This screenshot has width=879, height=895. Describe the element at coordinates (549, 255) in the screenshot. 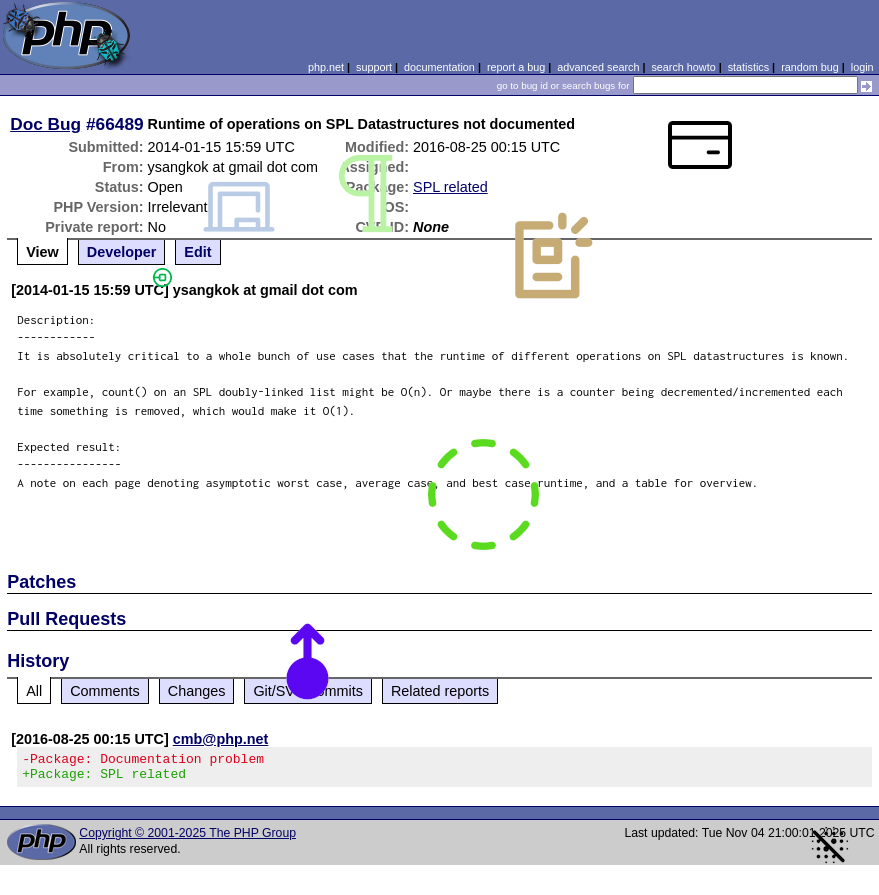

I see `indicates sponsored or advertisement content` at that location.